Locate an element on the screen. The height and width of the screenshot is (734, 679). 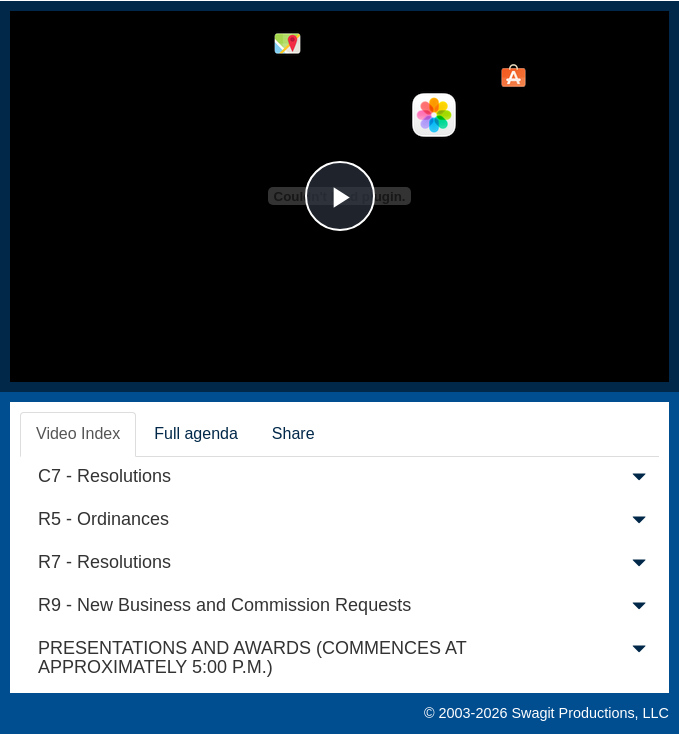
open the Photos app is located at coordinates (434, 115).